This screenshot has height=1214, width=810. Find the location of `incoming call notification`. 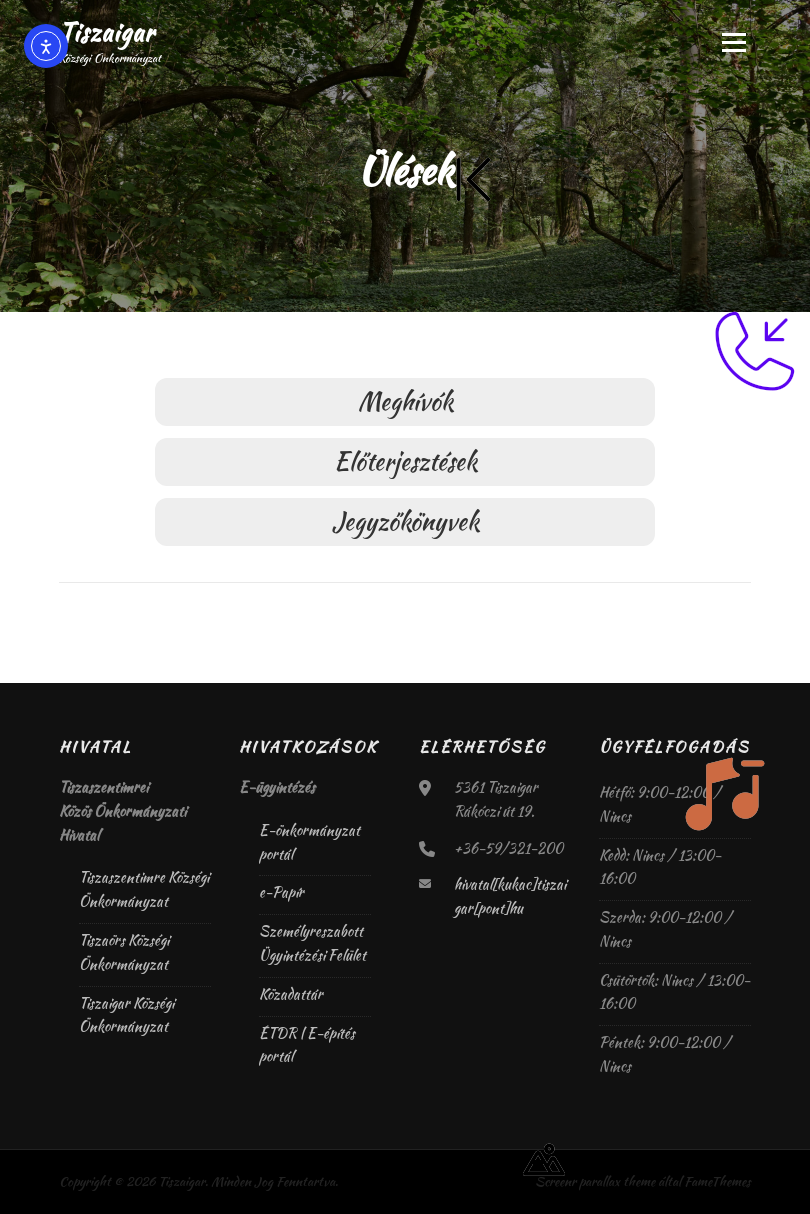

incoming call notification is located at coordinates (756, 349).